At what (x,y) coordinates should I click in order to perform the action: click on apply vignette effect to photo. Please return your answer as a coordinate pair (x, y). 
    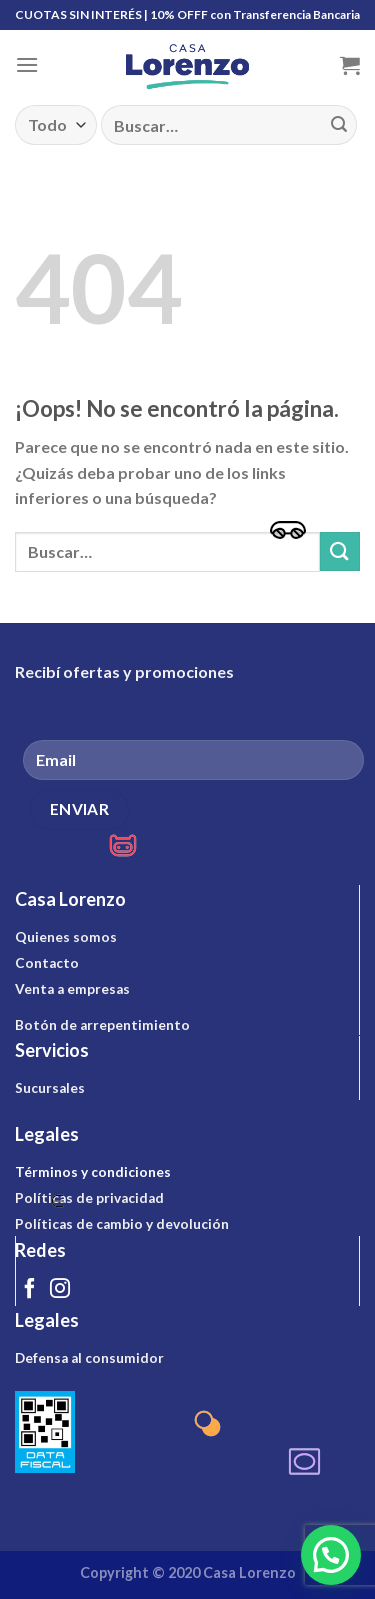
    Looking at the image, I should click on (304, 1461).